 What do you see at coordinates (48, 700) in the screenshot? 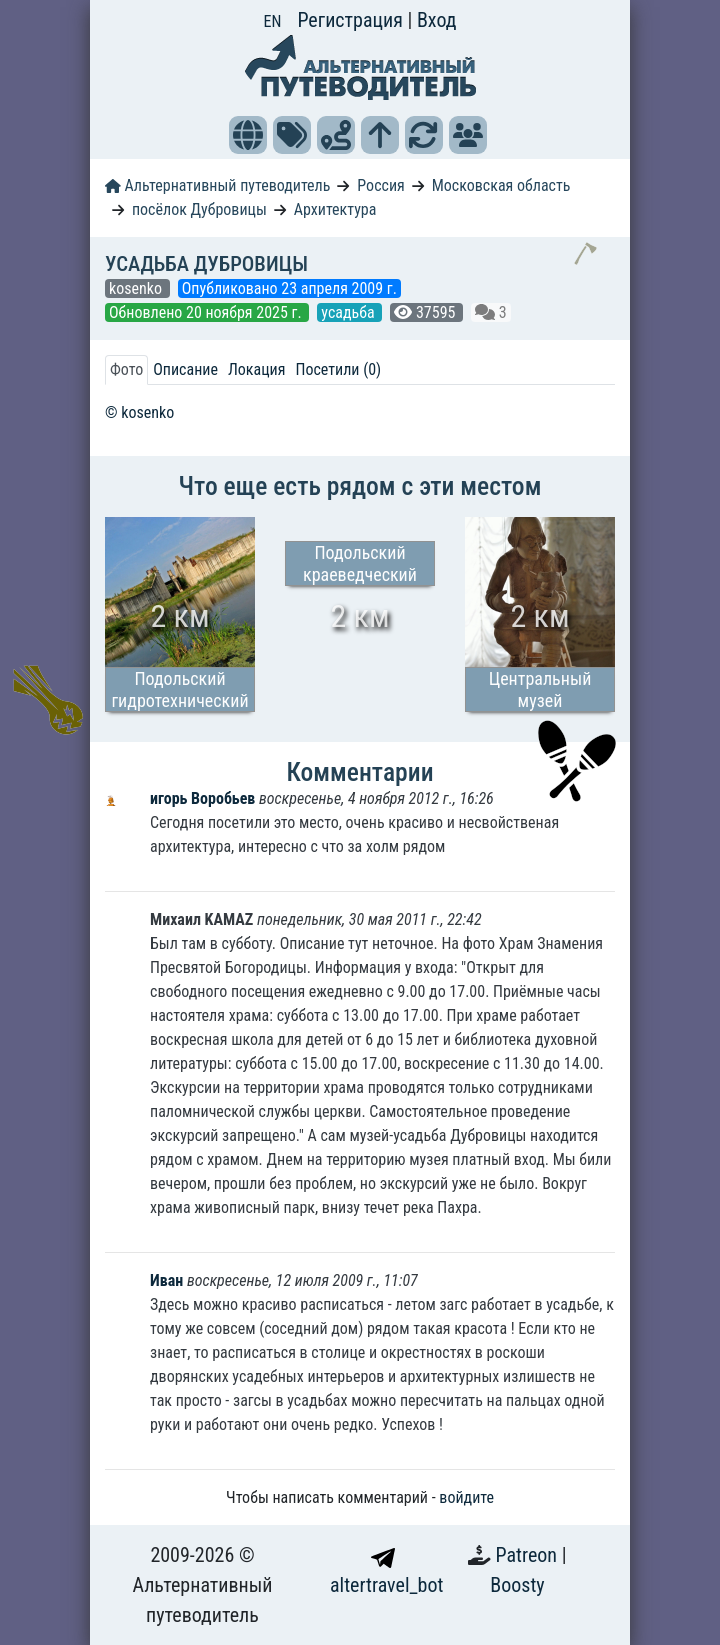
I see `indicates incoming threat or danger event in game` at bounding box center [48, 700].